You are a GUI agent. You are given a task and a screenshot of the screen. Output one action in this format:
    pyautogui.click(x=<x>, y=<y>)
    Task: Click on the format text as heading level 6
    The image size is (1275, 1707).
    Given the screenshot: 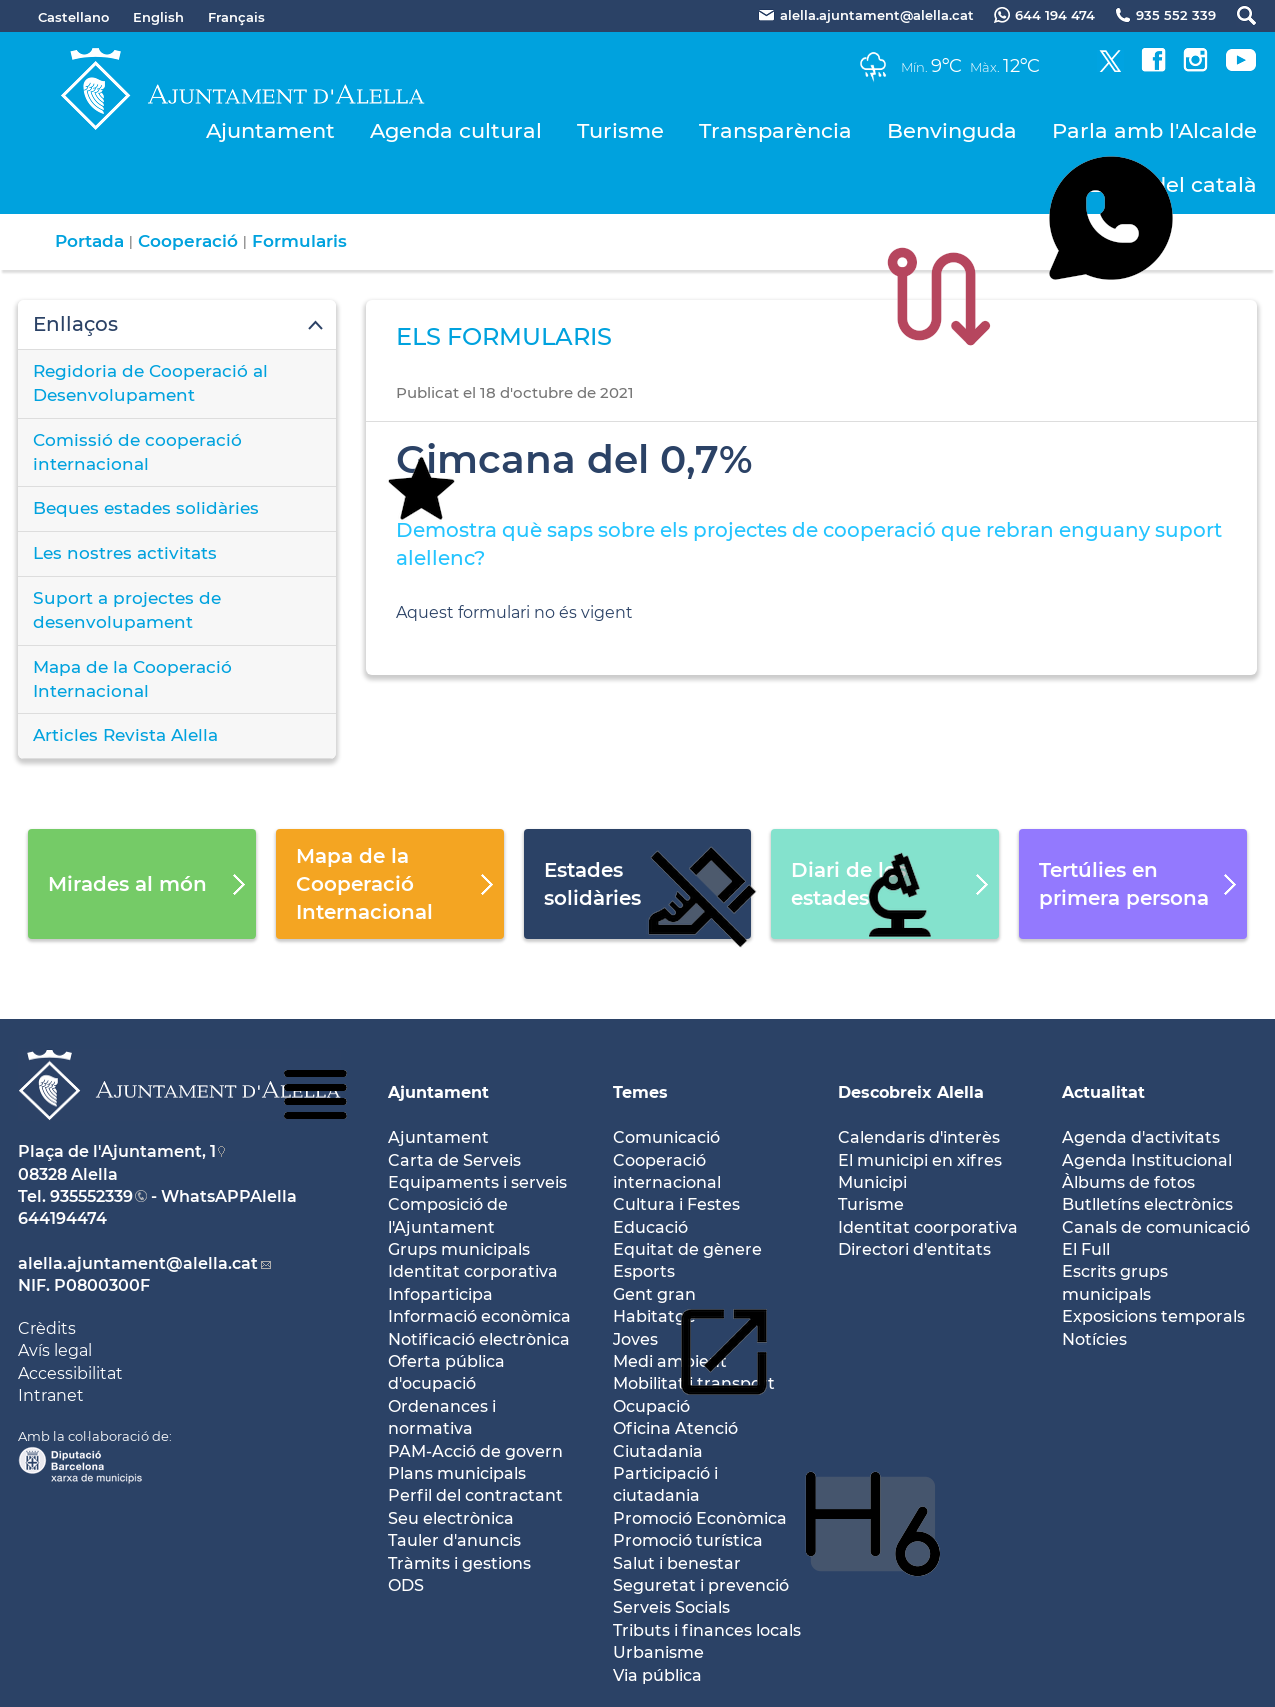 What is the action you would take?
    pyautogui.click(x=865, y=1521)
    